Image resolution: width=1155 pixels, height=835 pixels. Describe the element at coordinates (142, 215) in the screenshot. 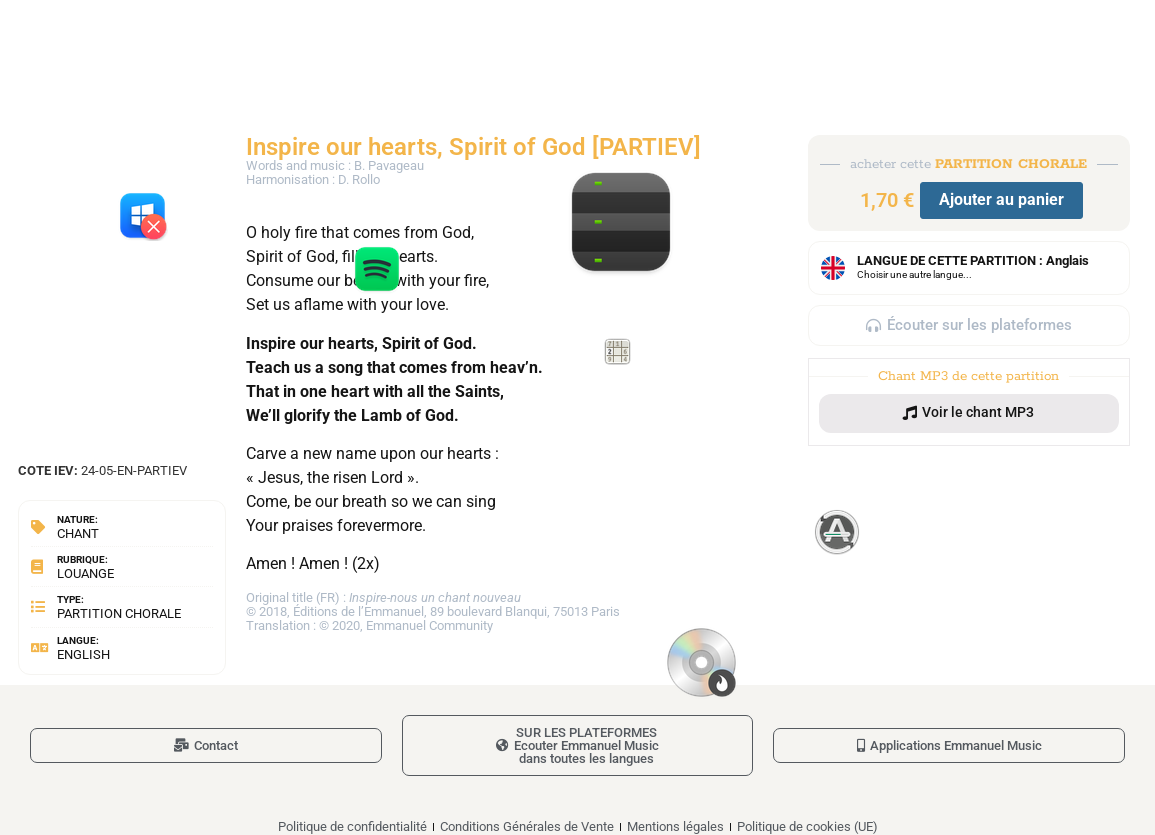

I see `uninstall windows applications running through wine` at that location.